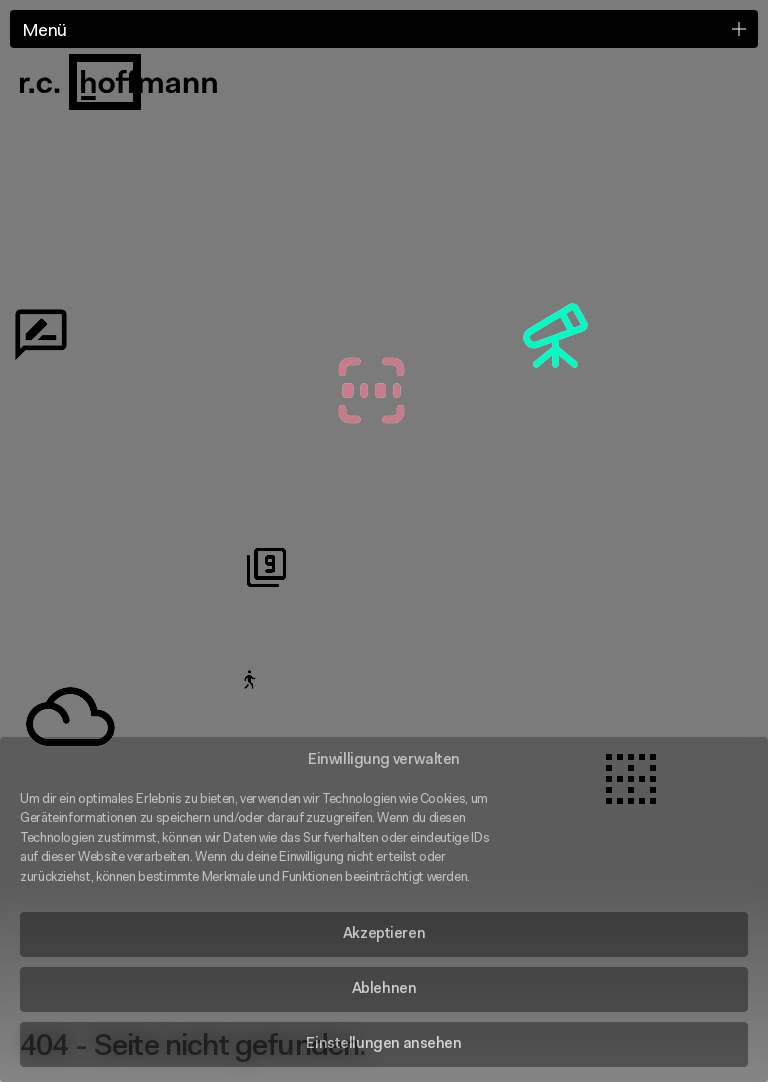 The image size is (768, 1082). Describe the element at coordinates (371, 390) in the screenshot. I see `scan a barcode or QR code` at that location.